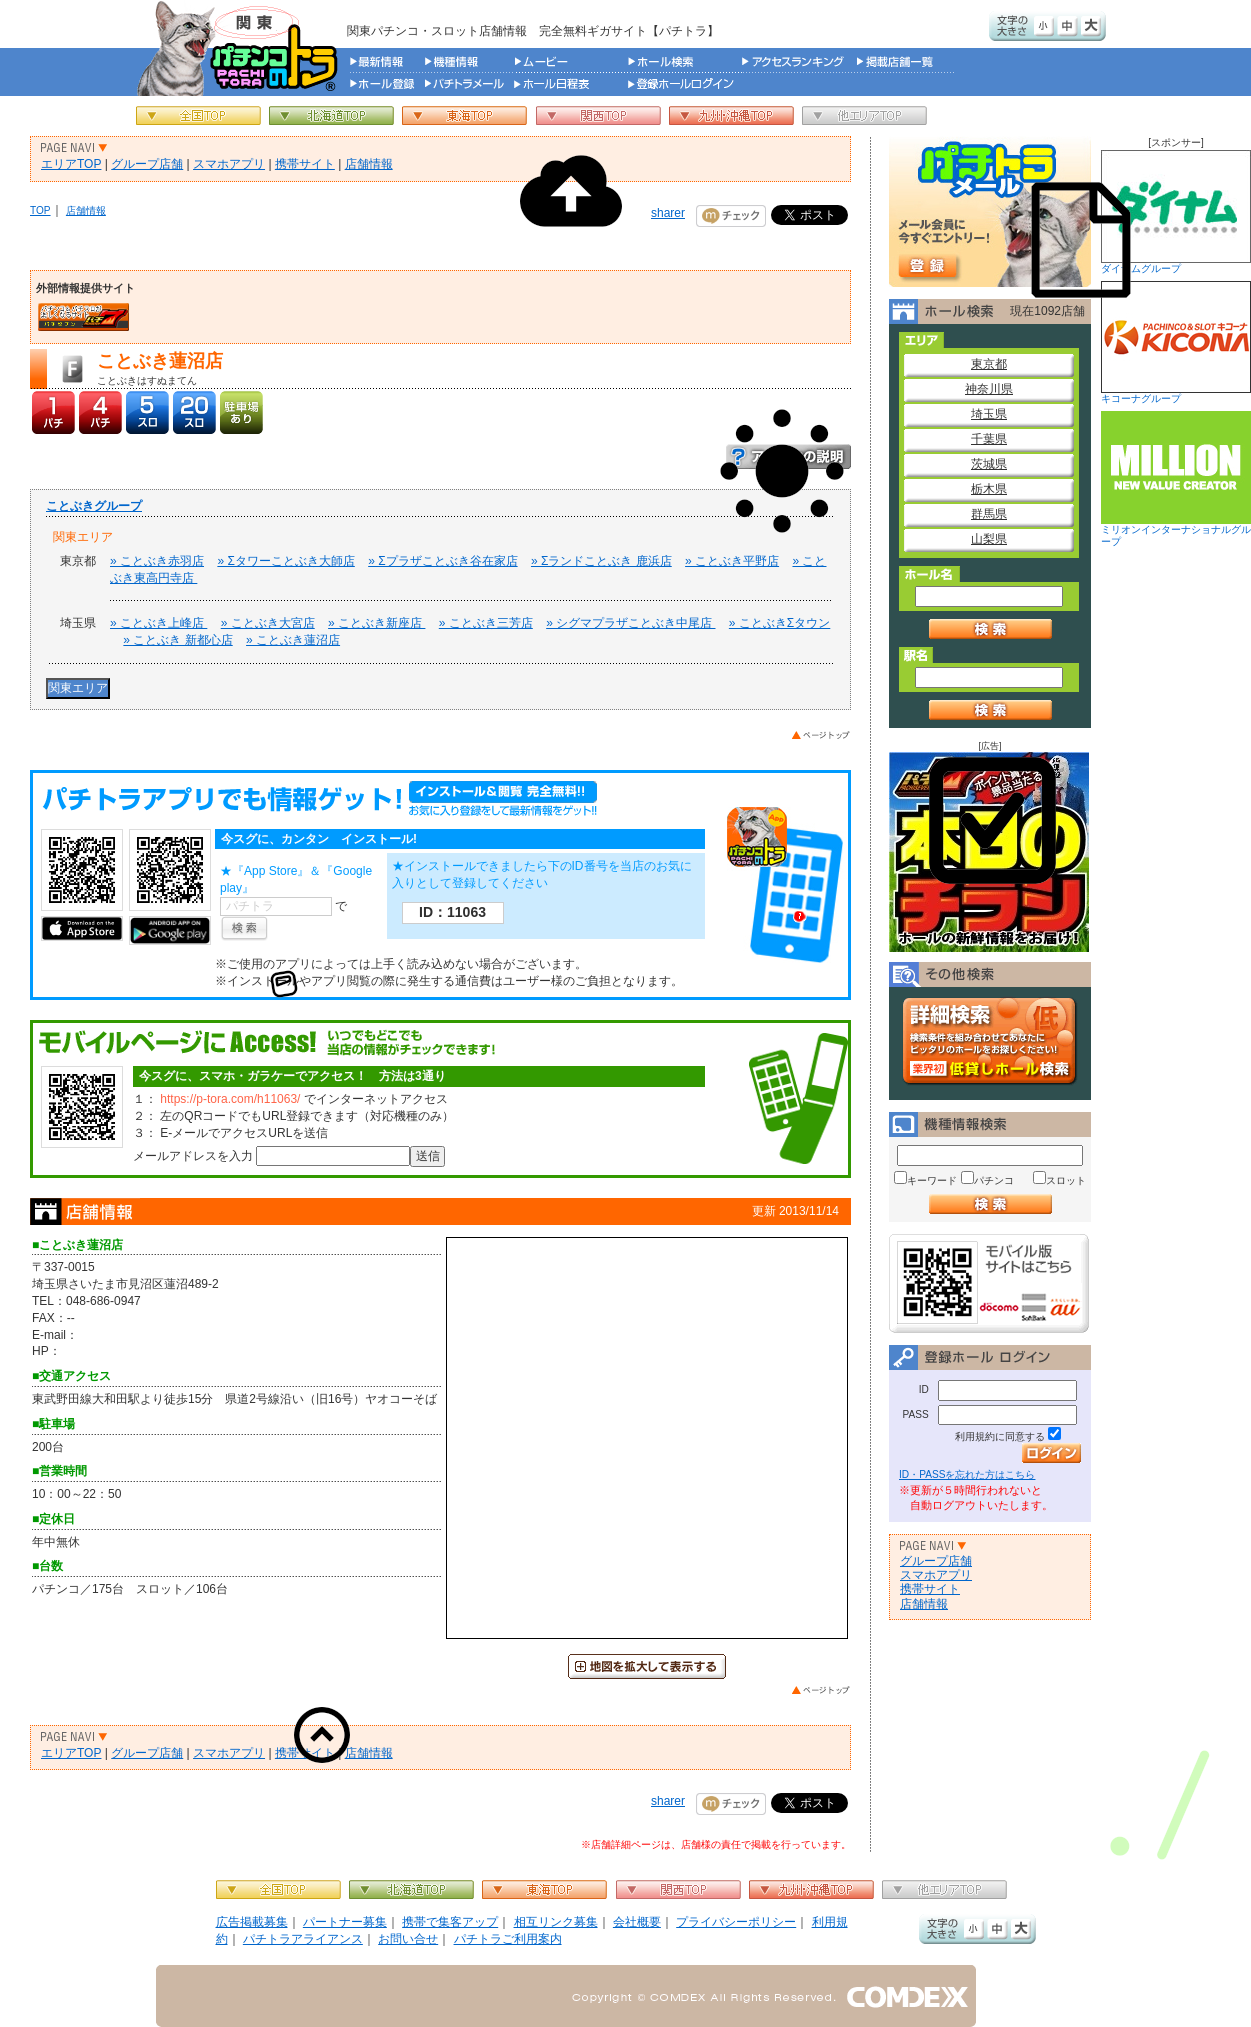 The image size is (1251, 2027). Describe the element at coordinates (1161, 1805) in the screenshot. I see `indicates a relative file path reference` at that location.